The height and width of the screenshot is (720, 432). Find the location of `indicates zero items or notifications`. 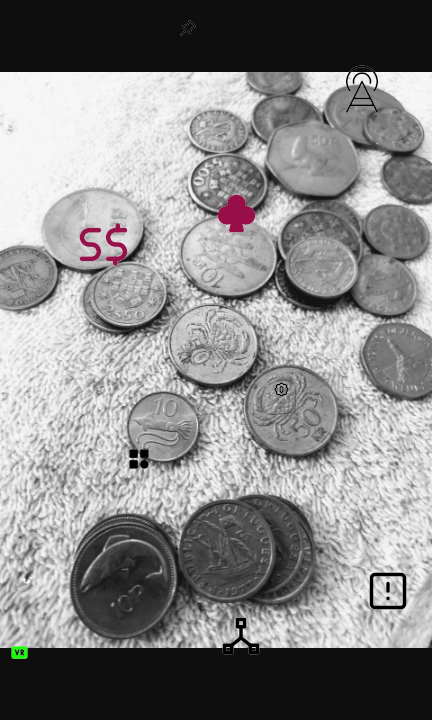

indicates zero items or notifications is located at coordinates (281, 389).